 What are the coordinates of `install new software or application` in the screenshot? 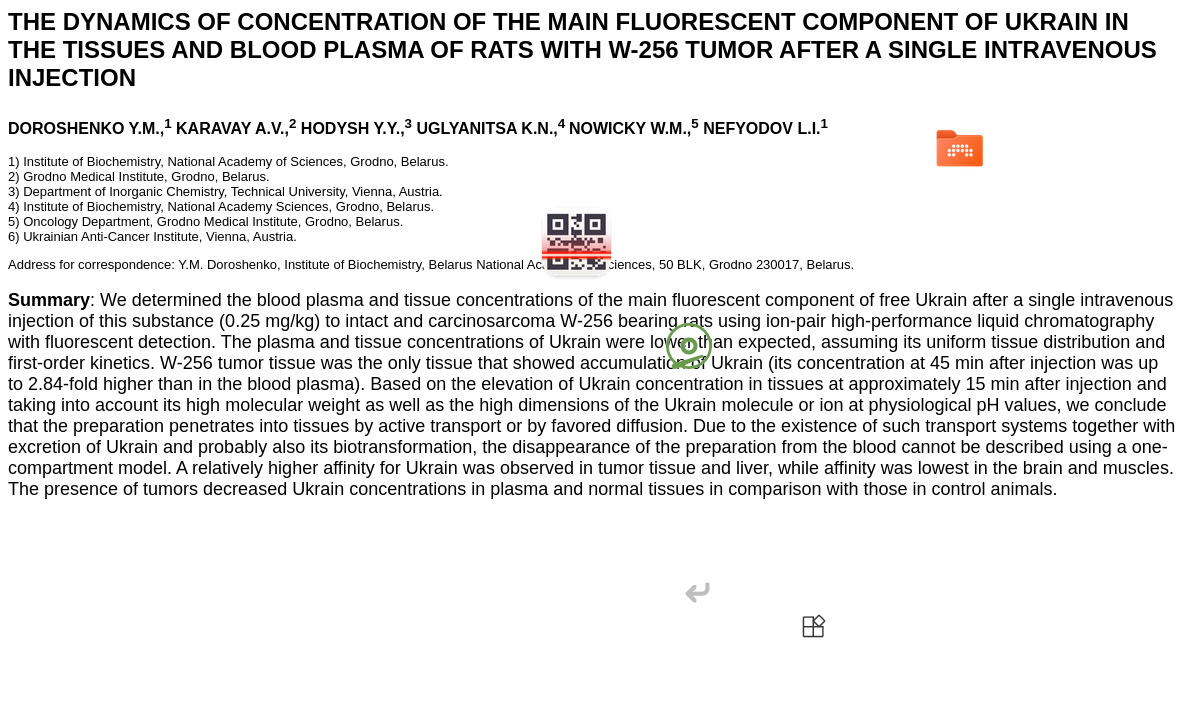 It's located at (814, 626).